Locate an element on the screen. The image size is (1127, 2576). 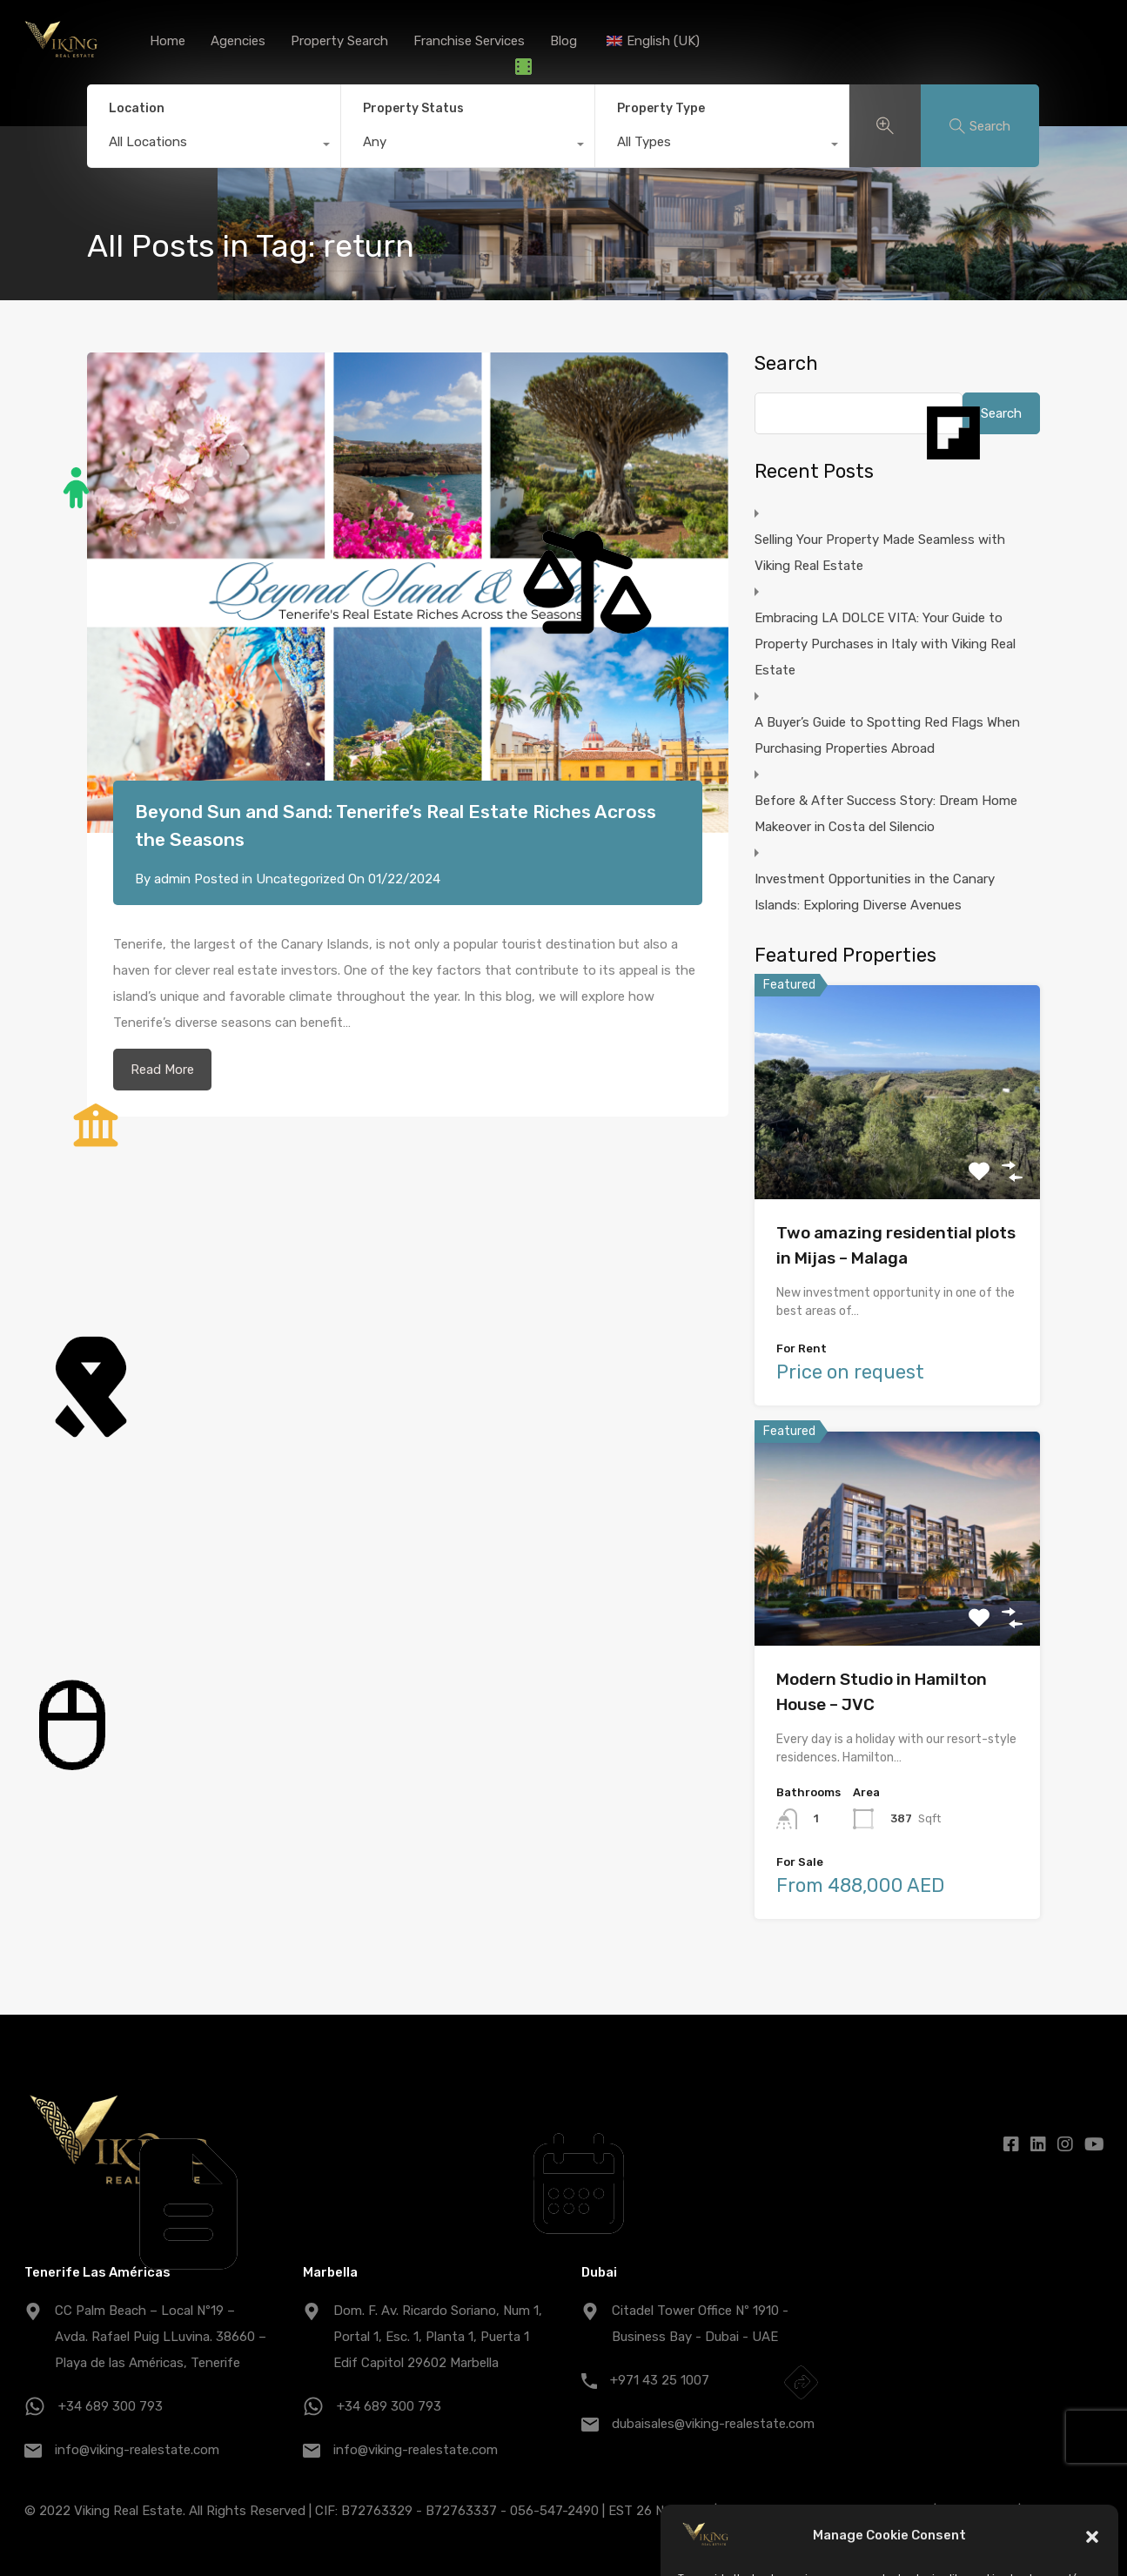
view weekly calendar is located at coordinates (579, 2184).